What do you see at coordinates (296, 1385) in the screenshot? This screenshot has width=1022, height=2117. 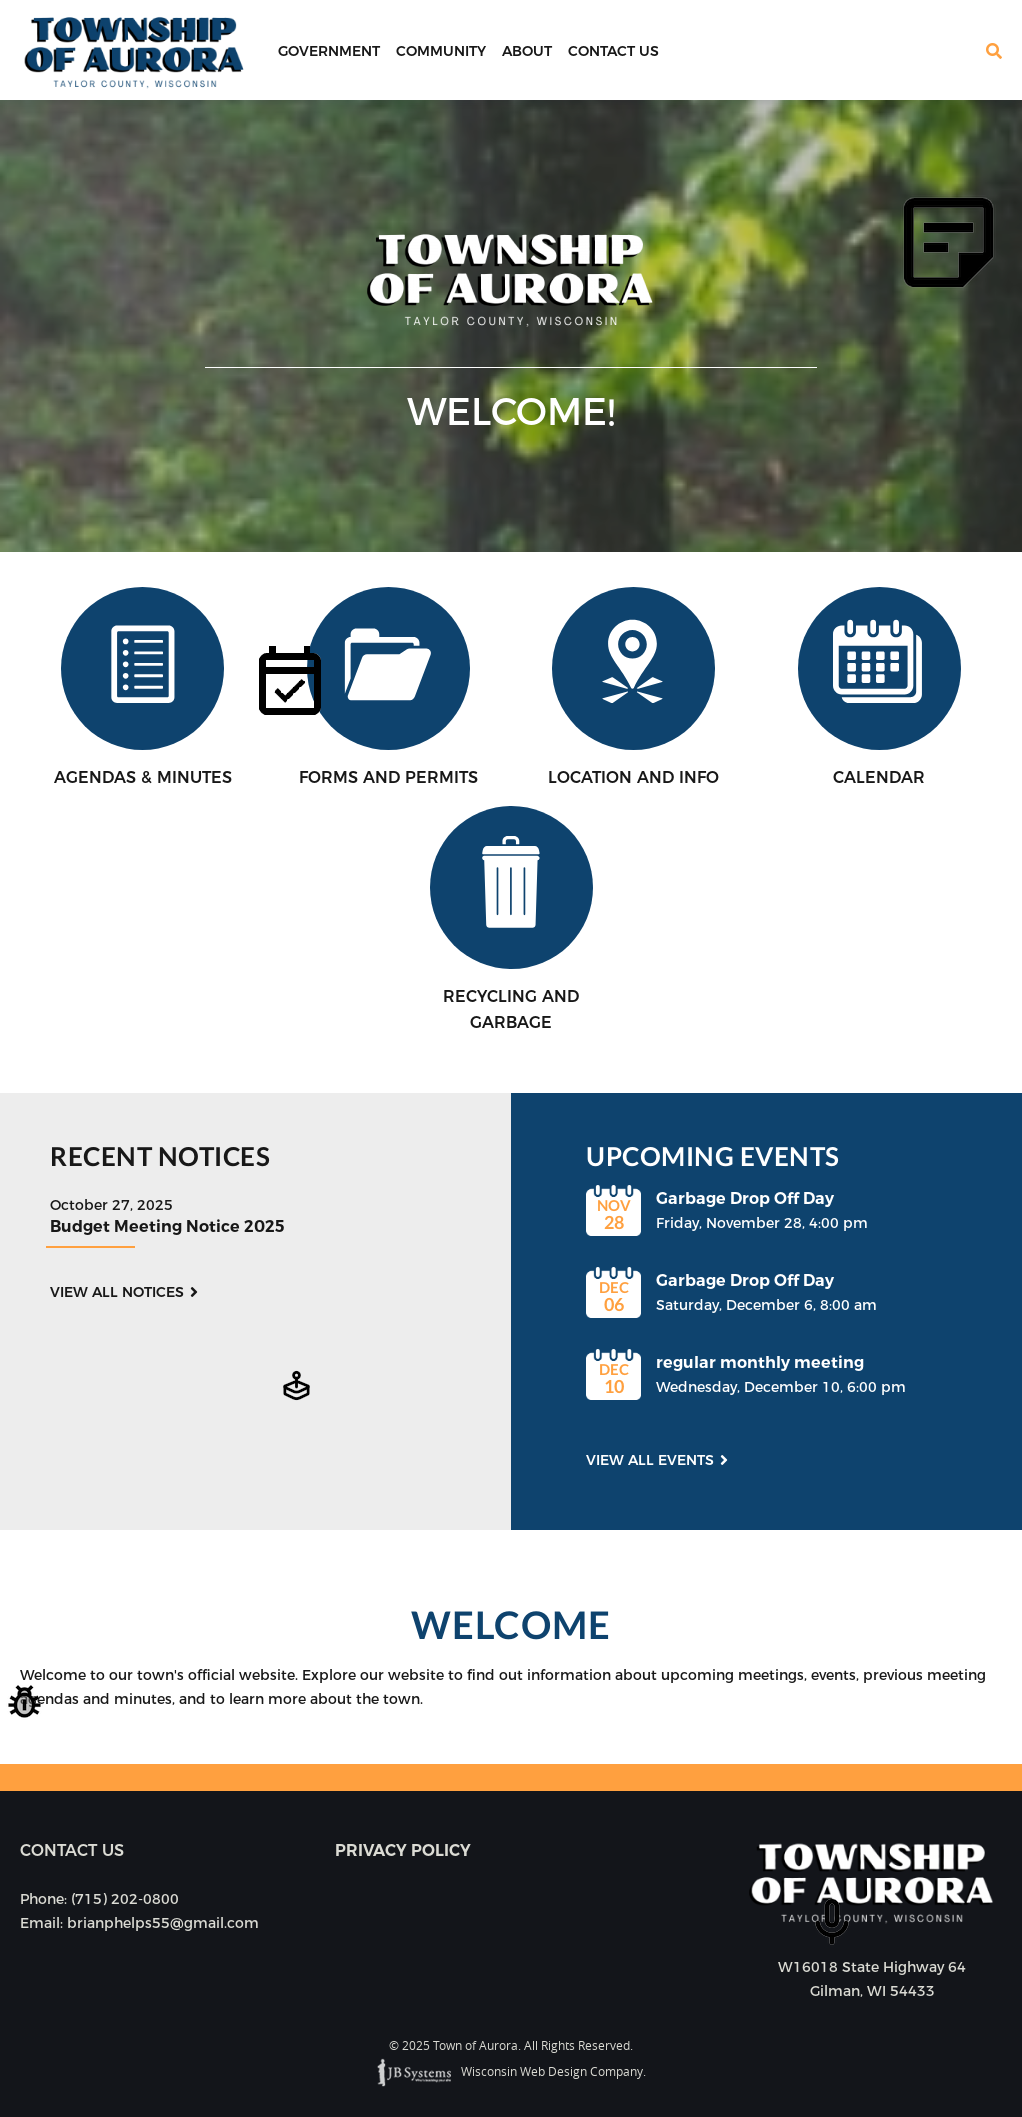 I see `open apple arcade gaming service` at bounding box center [296, 1385].